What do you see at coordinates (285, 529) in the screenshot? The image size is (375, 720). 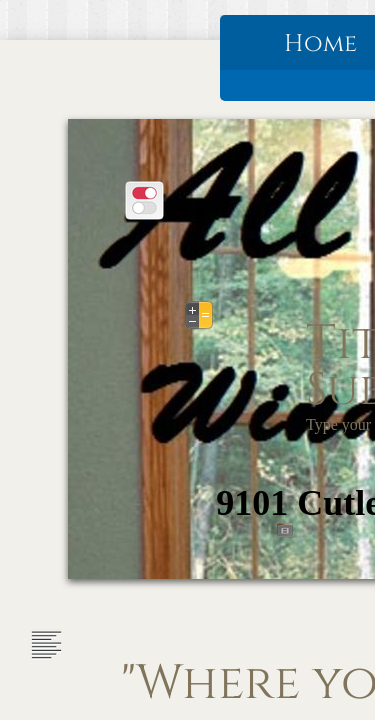 I see `open your videos folder` at bounding box center [285, 529].